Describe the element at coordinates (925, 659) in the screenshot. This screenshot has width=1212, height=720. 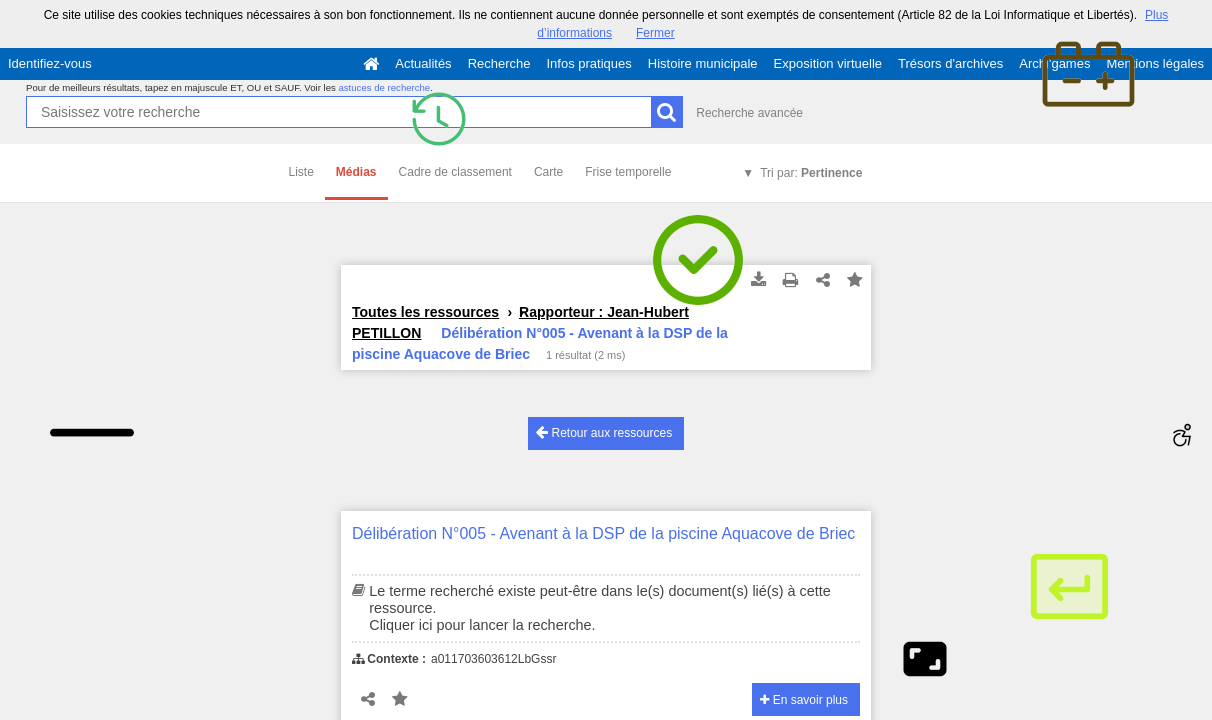
I see `adjust image or video aspect ratio` at that location.